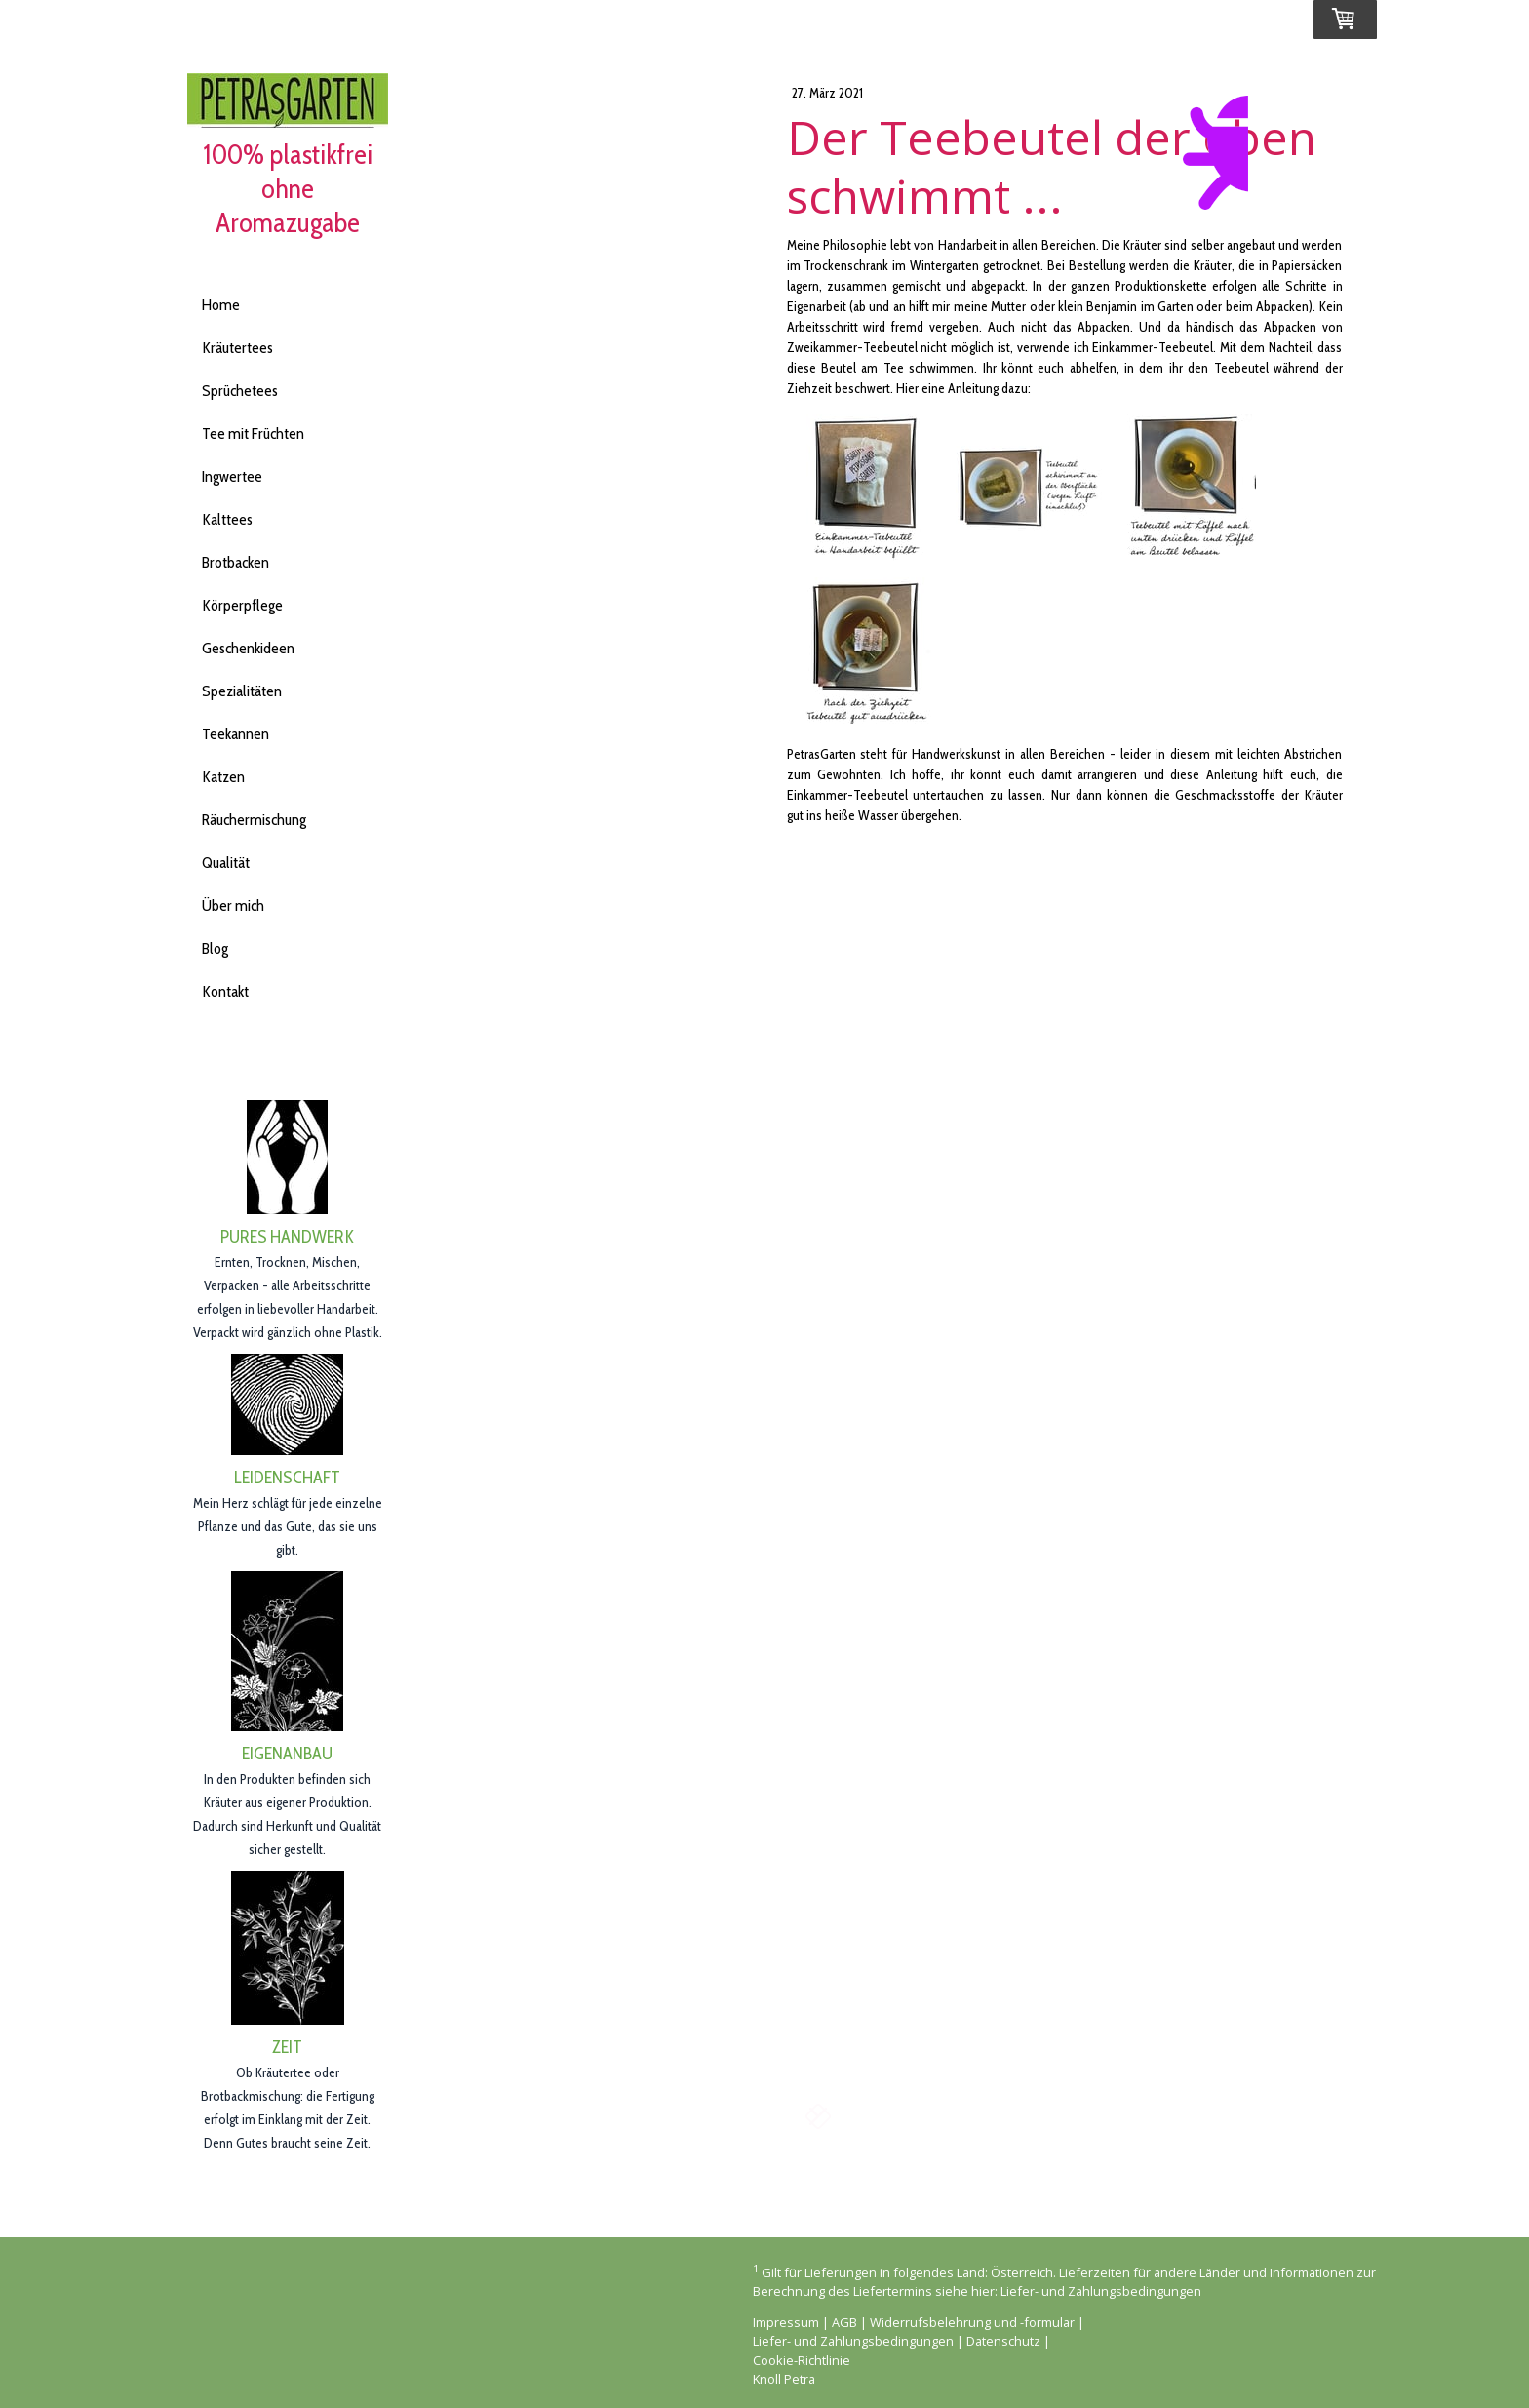 This screenshot has width=1529, height=2408. I want to click on open bug bounty platform logo, so click(1215, 152).